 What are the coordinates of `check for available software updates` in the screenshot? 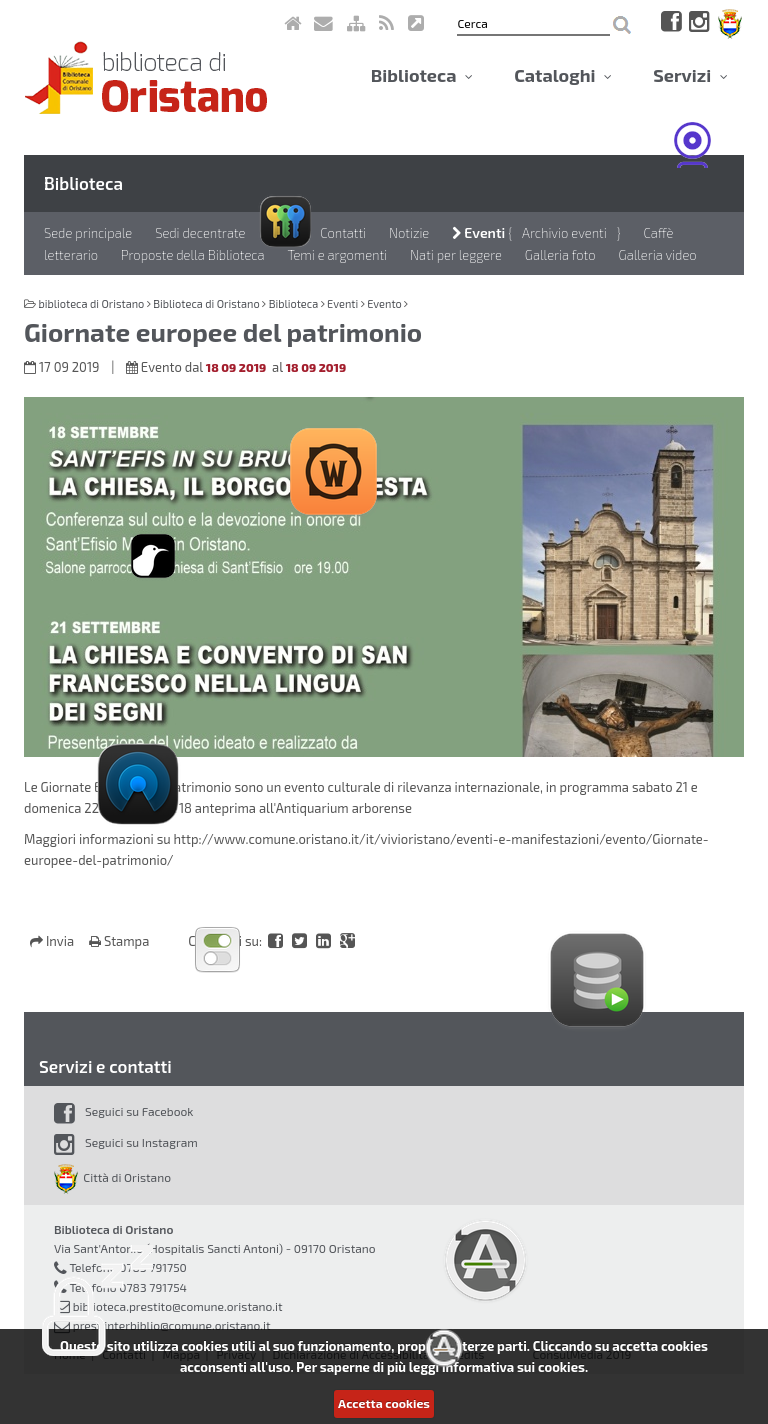 It's located at (444, 1348).